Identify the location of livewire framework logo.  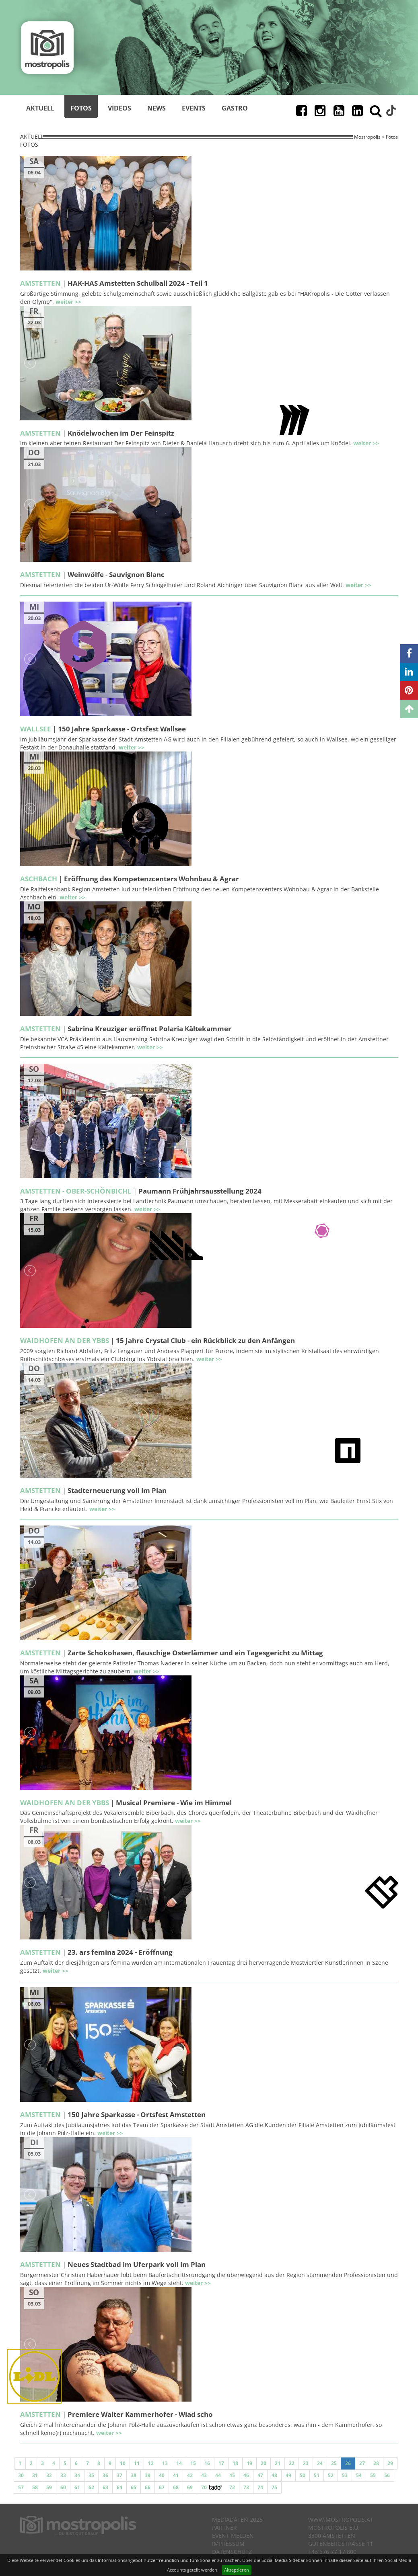
(145, 828).